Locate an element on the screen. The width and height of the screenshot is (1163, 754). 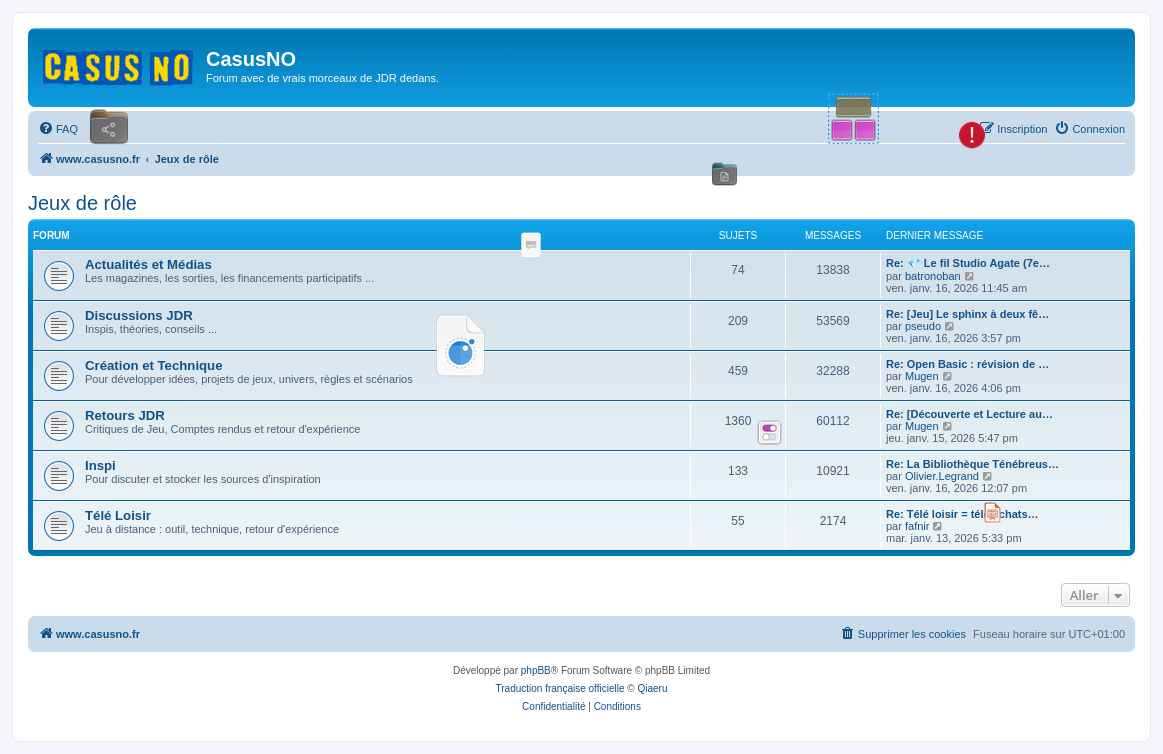
open your public shared folder is located at coordinates (109, 126).